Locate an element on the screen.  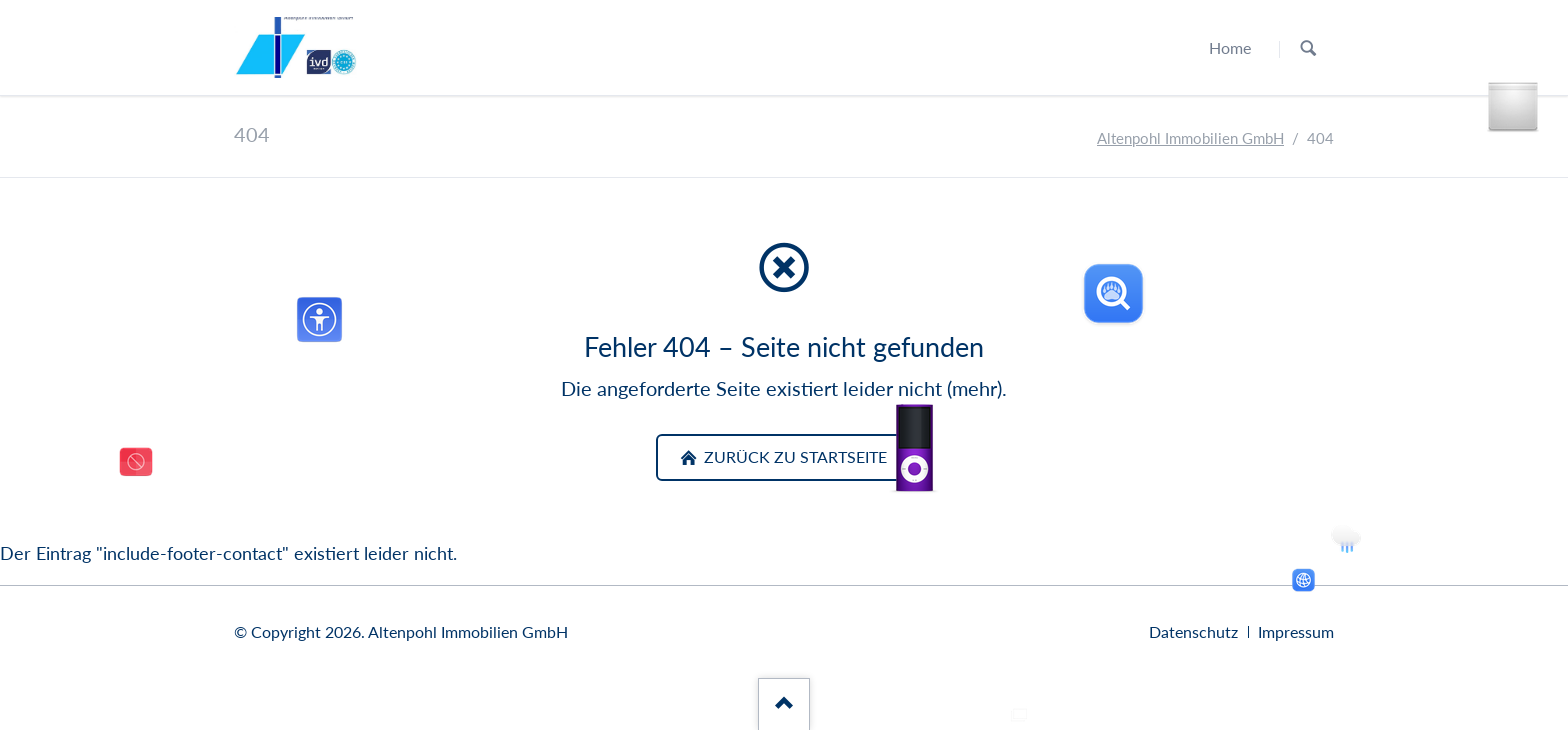
indicates a missing or broken image is located at coordinates (136, 461).